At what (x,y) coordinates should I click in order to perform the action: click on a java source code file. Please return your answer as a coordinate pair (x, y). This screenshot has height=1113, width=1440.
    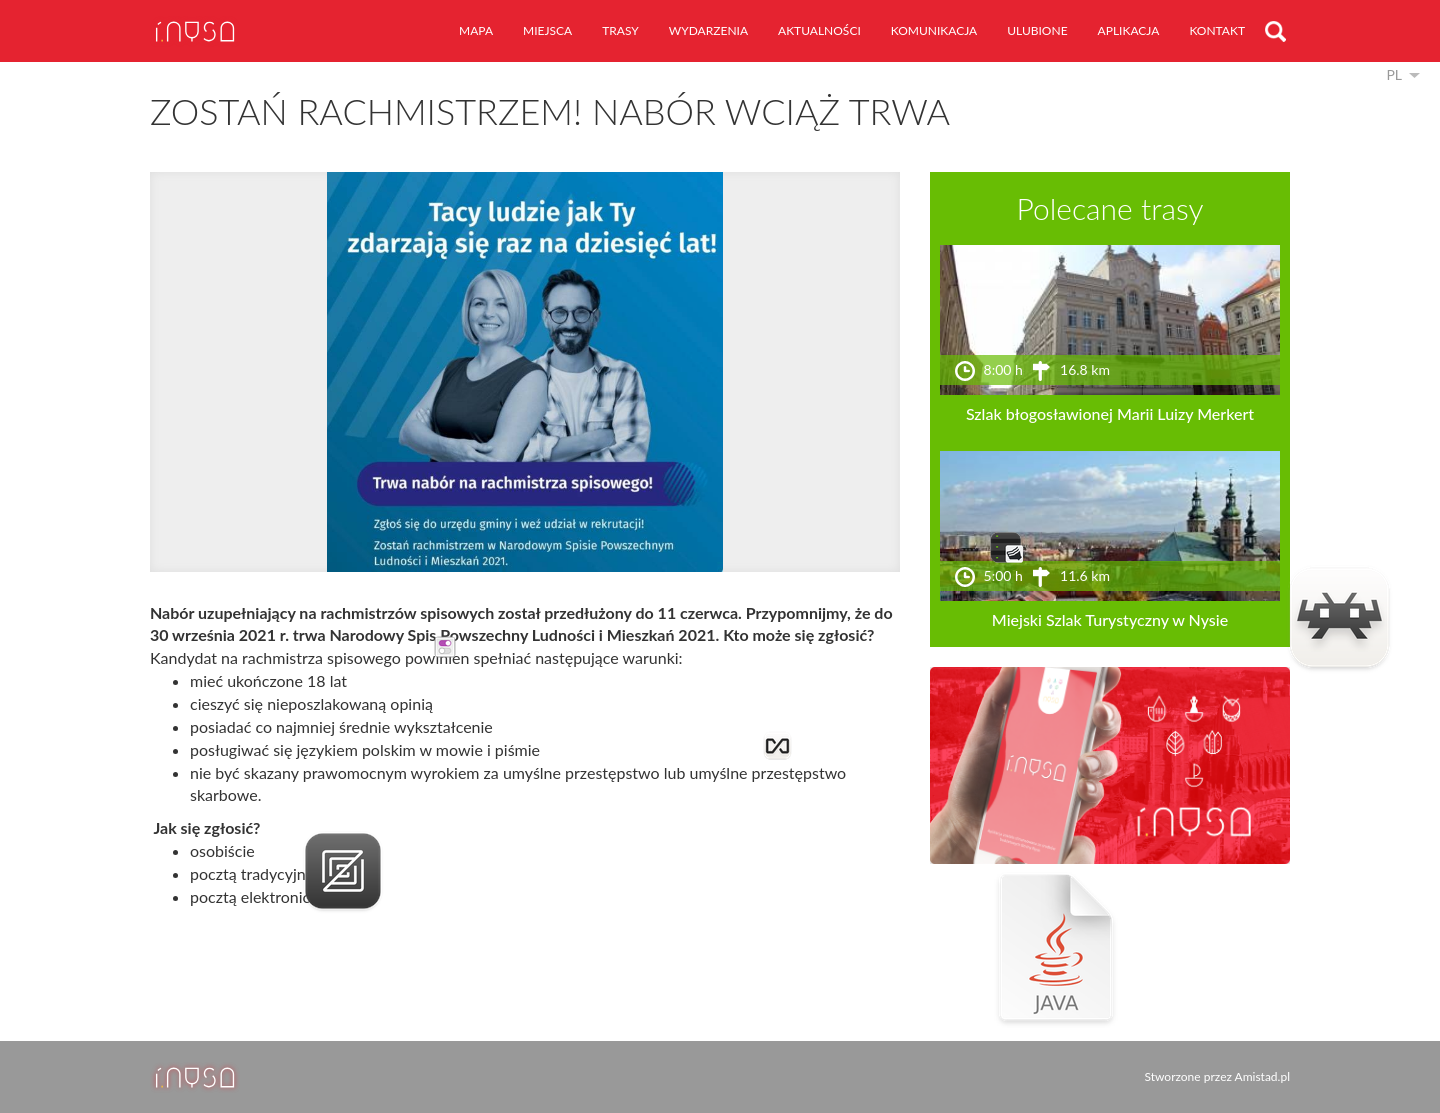
    Looking at the image, I should click on (1056, 950).